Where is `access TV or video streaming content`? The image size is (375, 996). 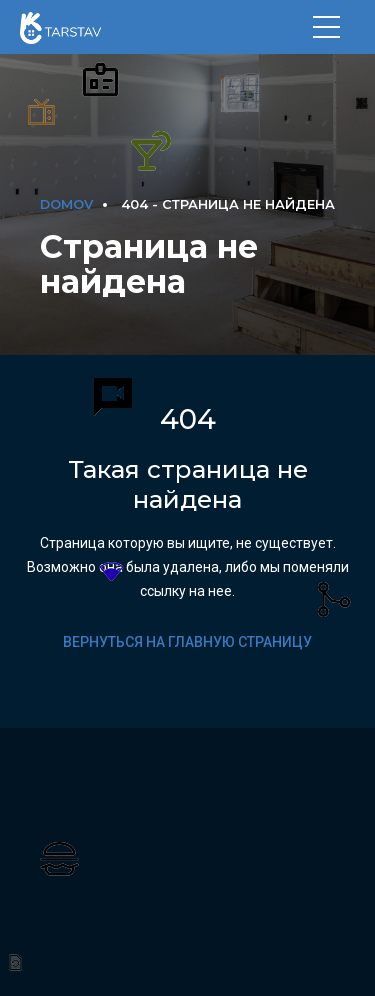
access TV or video streaming content is located at coordinates (41, 113).